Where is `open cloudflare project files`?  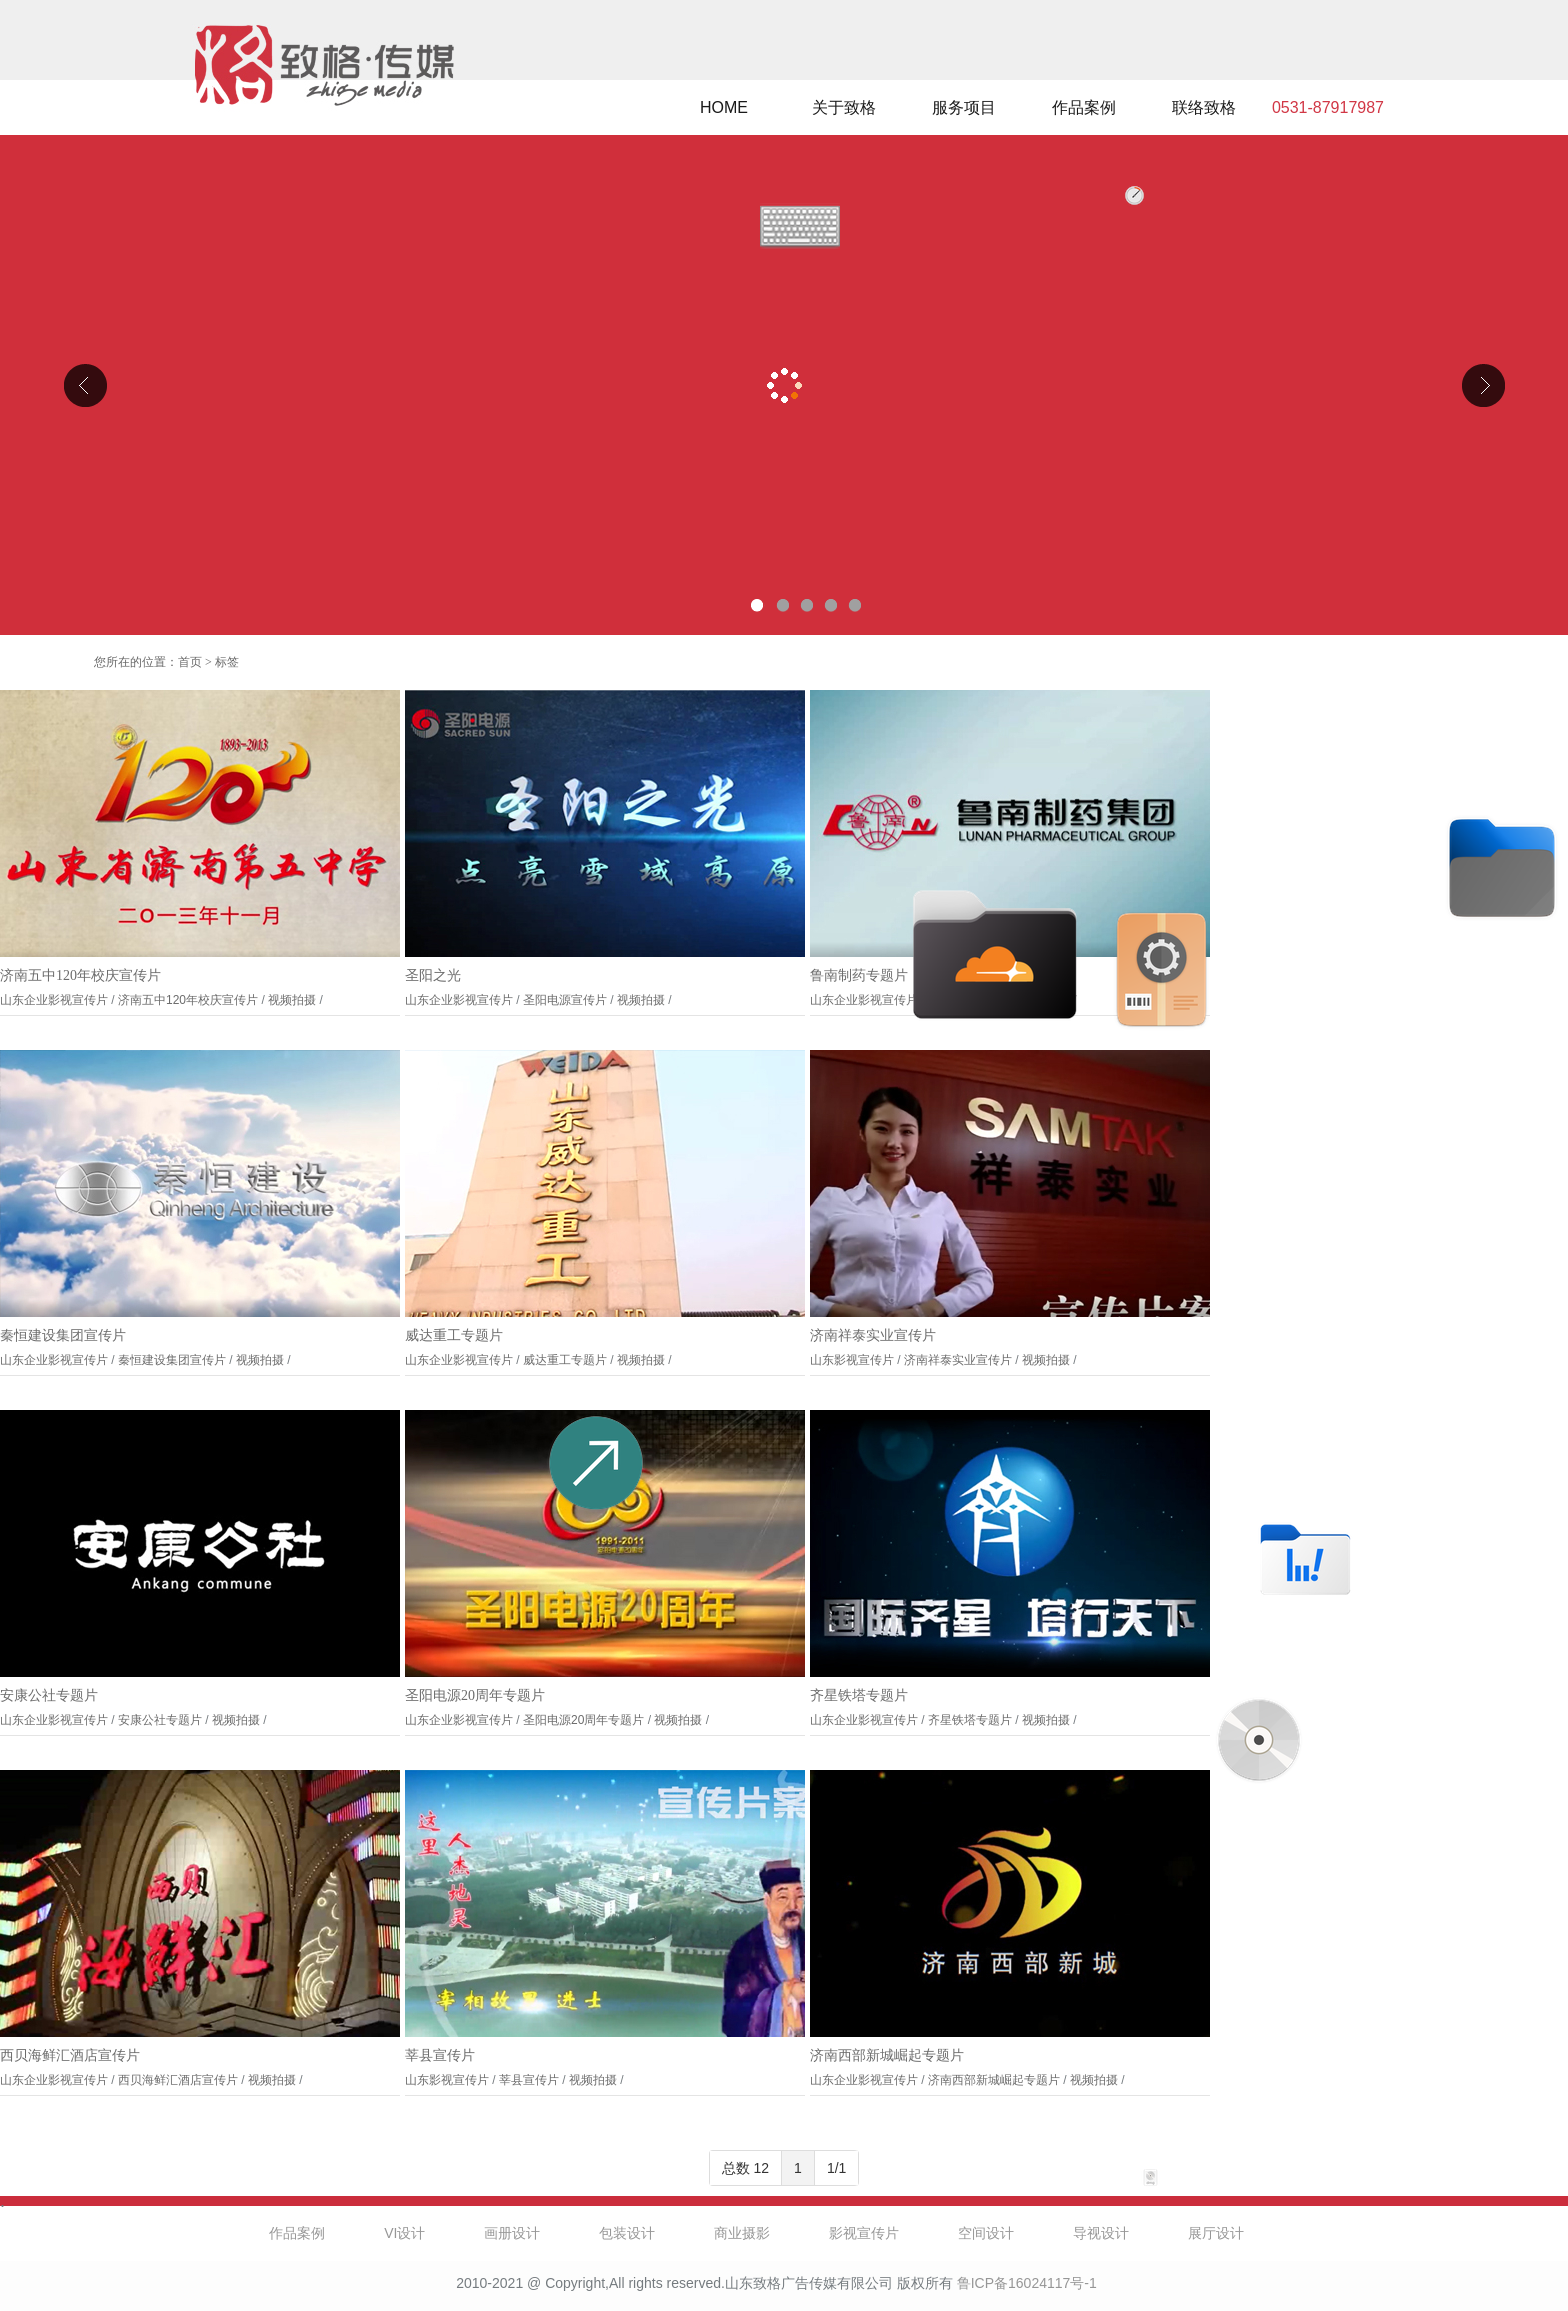
open cloudflare project files is located at coordinates (994, 959).